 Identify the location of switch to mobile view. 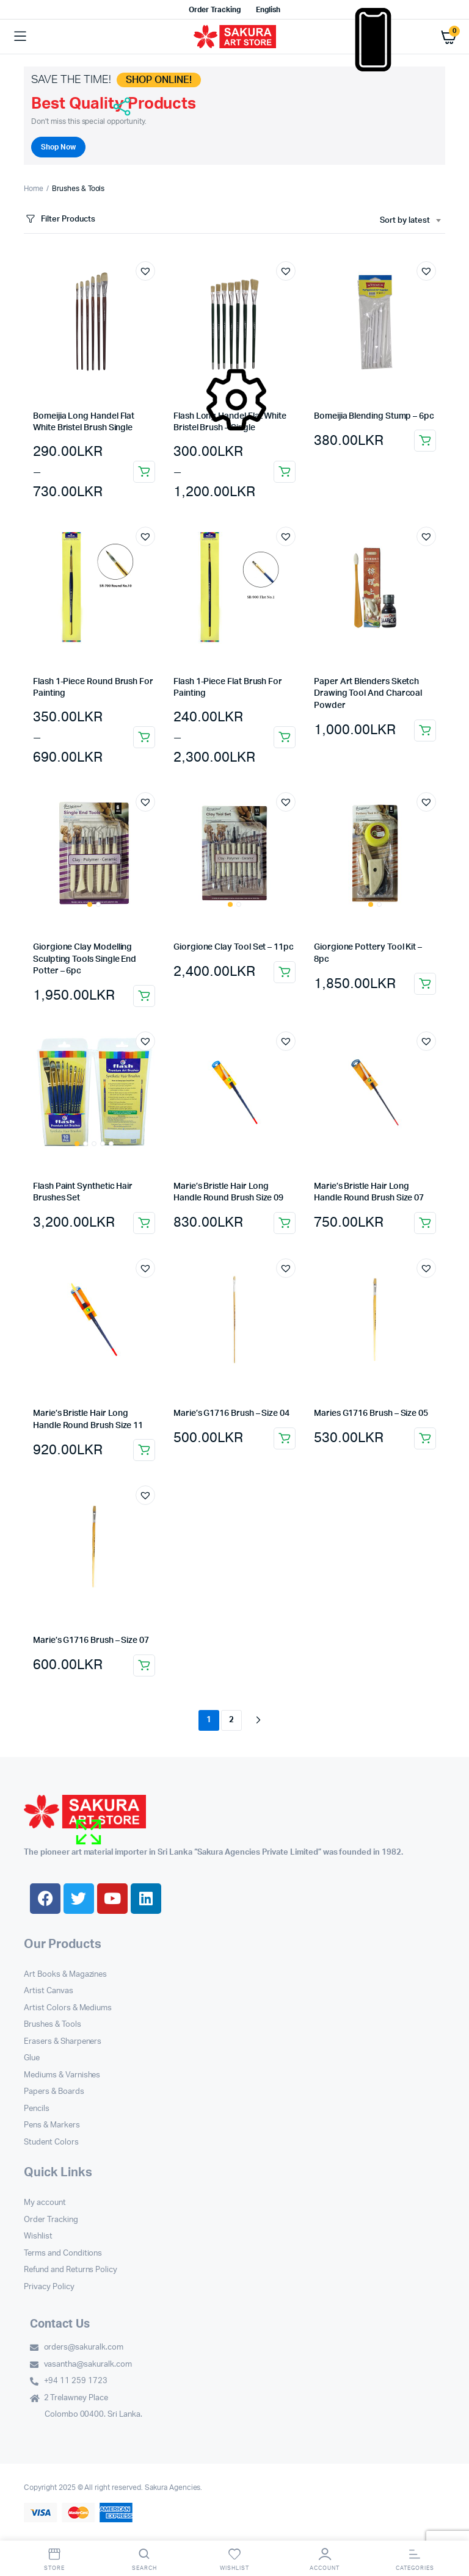
(373, 40).